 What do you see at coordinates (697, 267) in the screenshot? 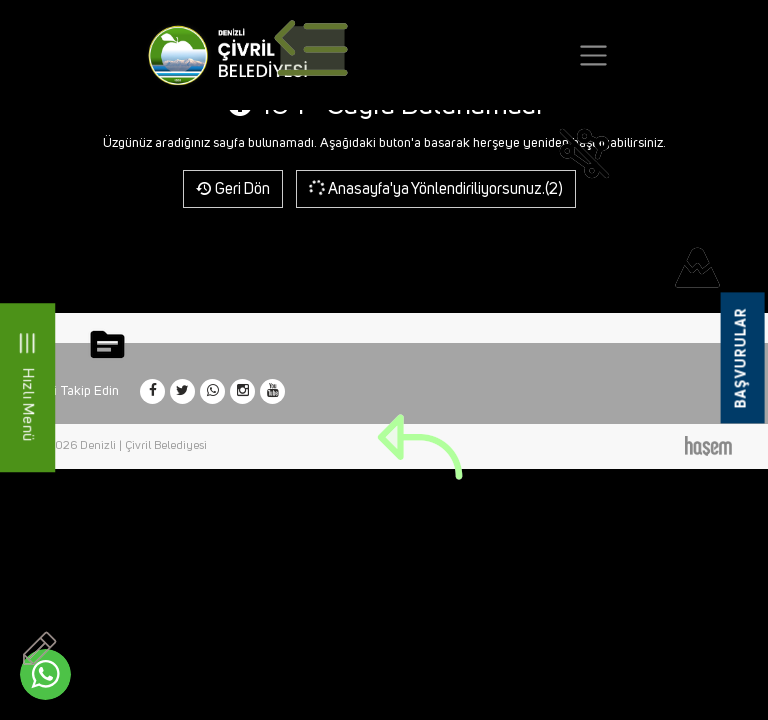
I see `view outdoor or nature-related content` at bounding box center [697, 267].